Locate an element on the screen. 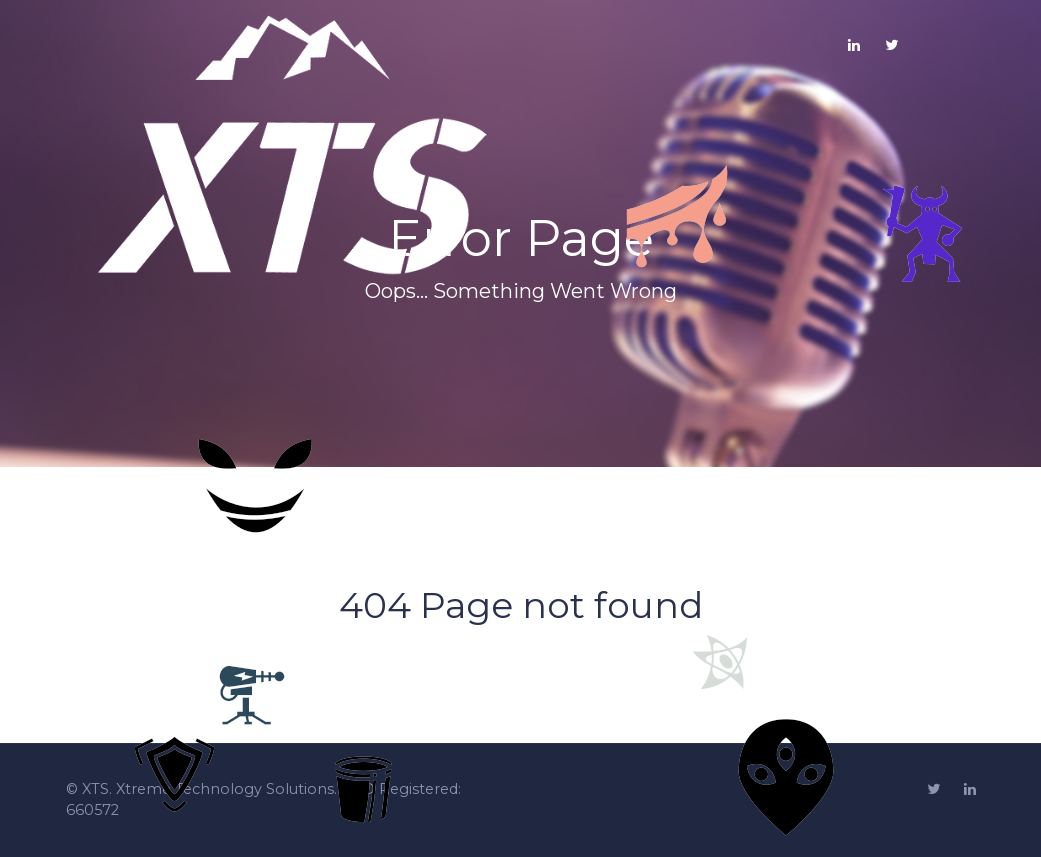 Image resolution: width=1041 pixels, height=857 pixels. select evil minion character or enemy type is located at coordinates (922, 233).